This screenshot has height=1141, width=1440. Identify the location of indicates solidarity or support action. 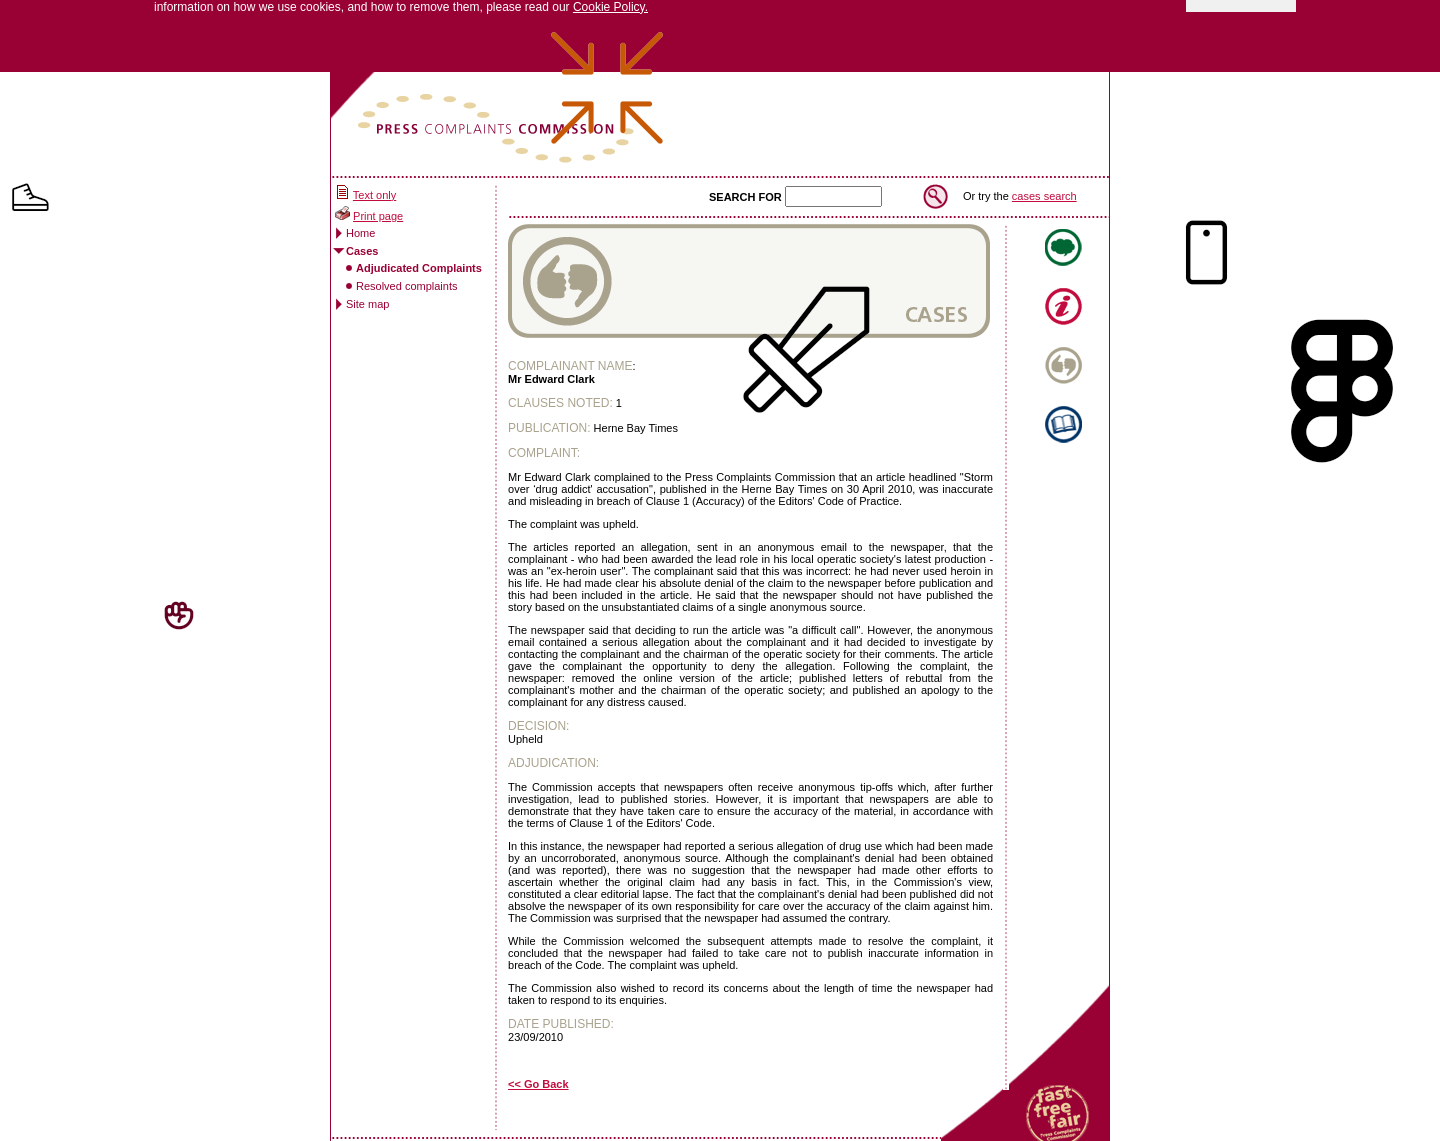
(179, 615).